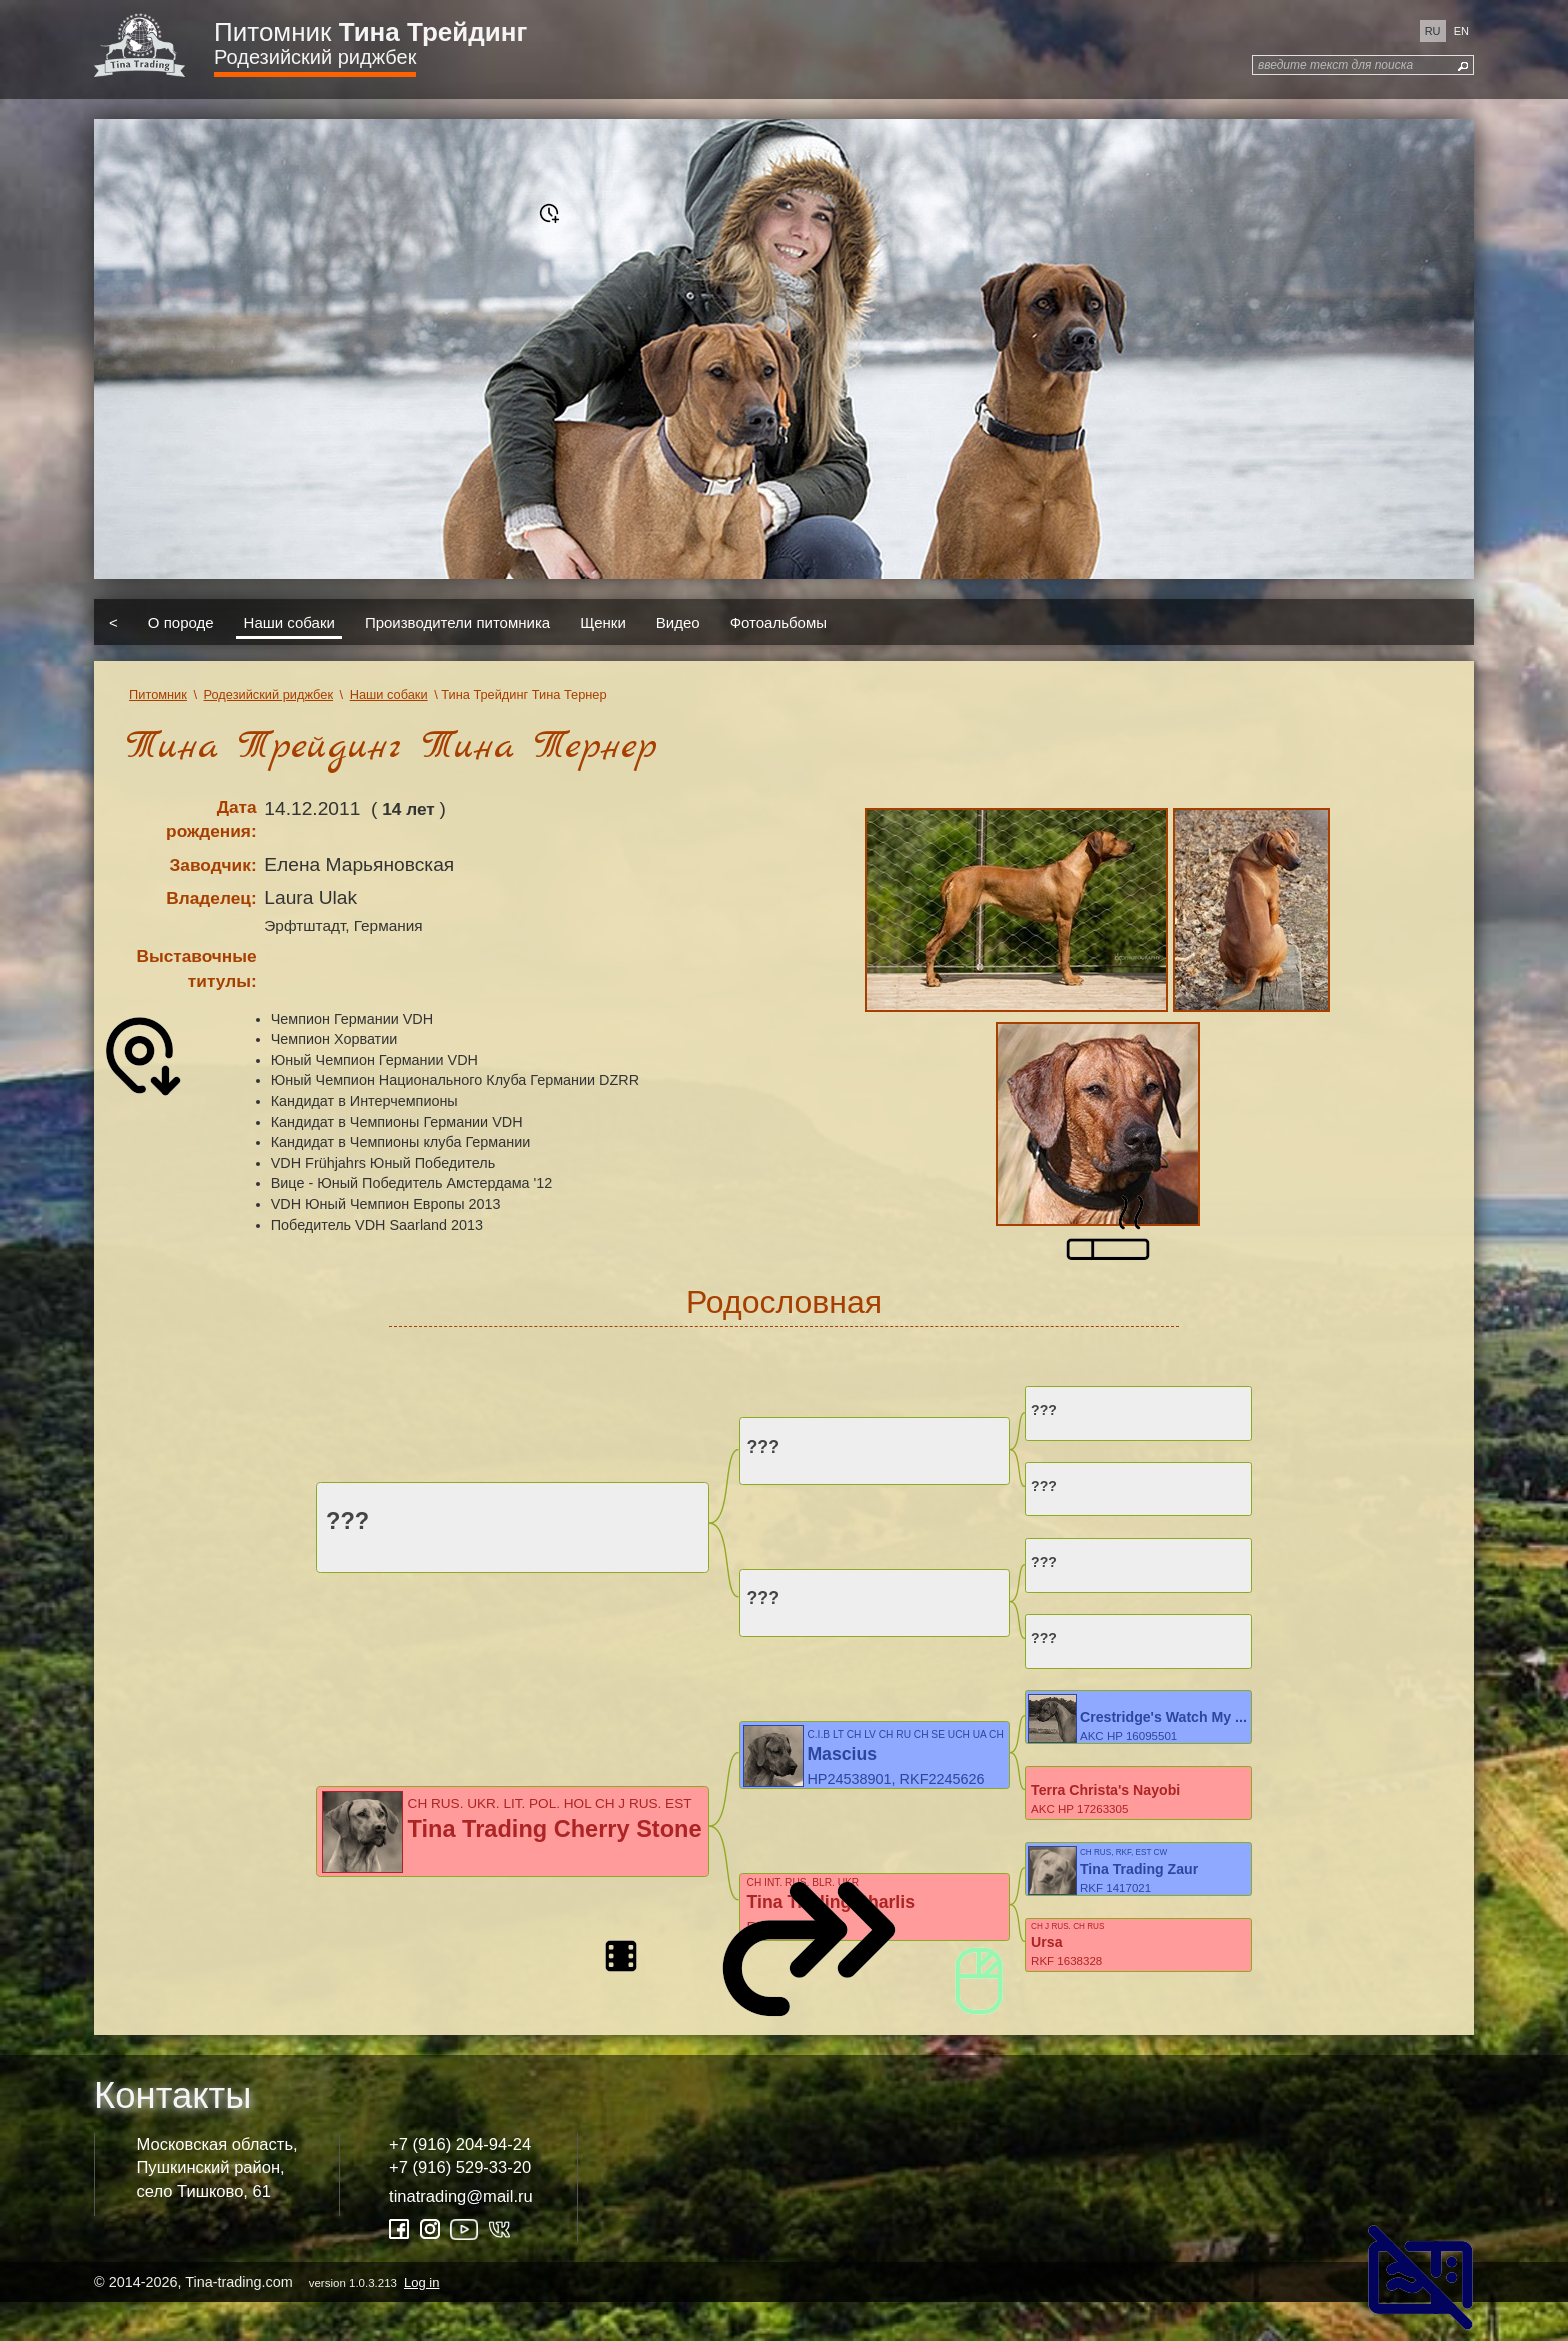 This screenshot has width=1568, height=2341. I want to click on indicates a designated smoking area, so click(1108, 1237).